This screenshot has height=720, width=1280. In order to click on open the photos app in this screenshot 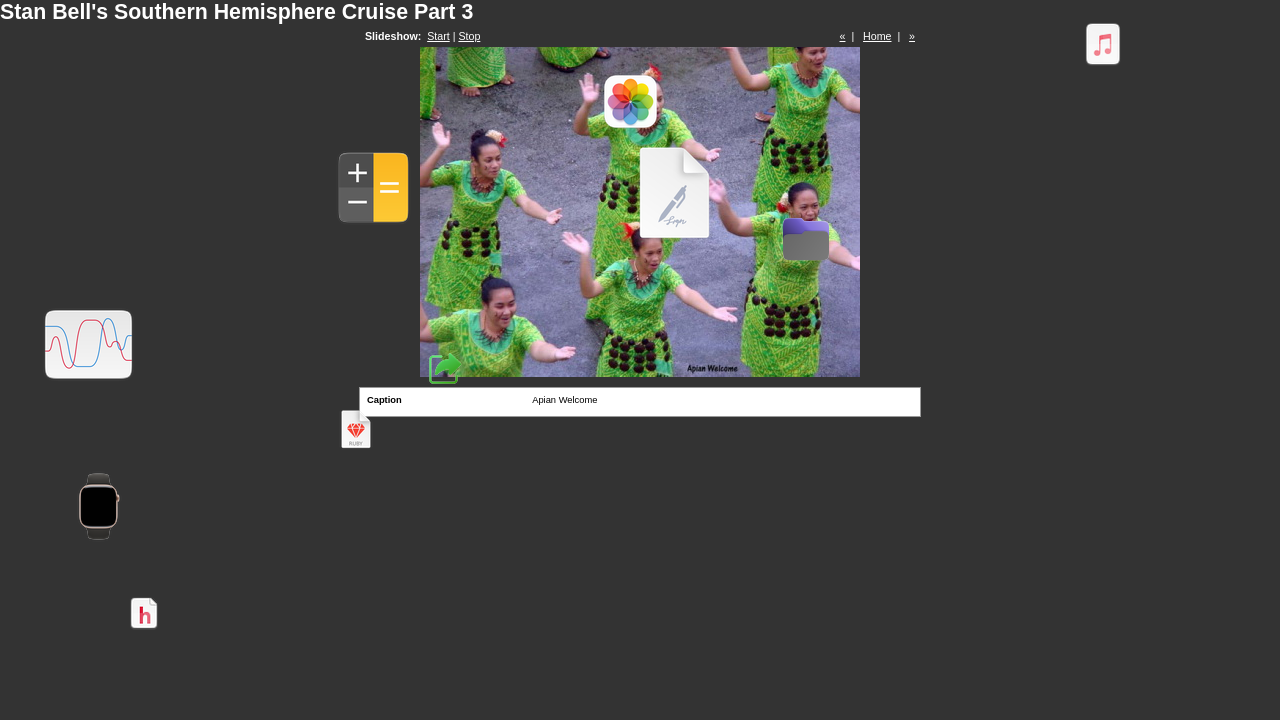, I will do `click(630, 101)`.